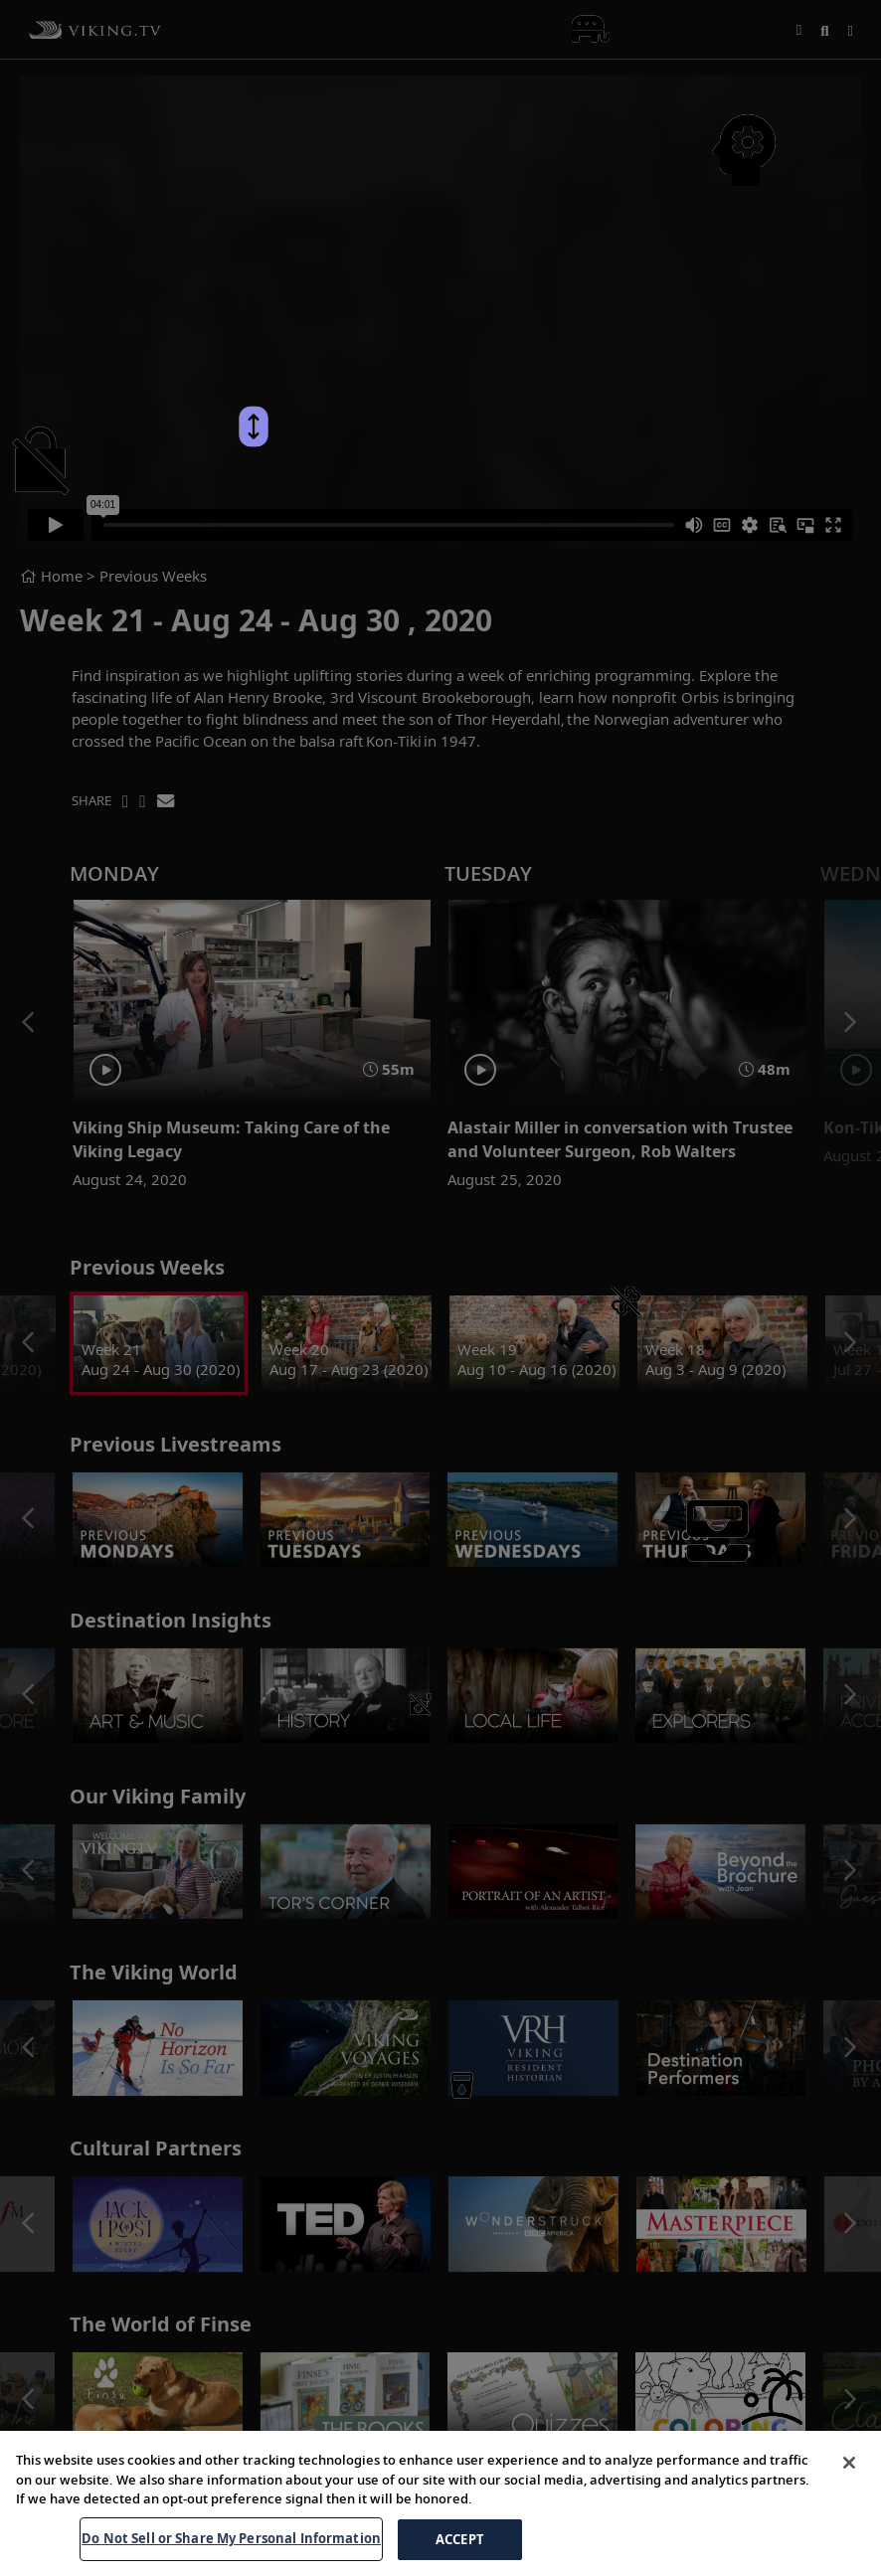 The width and height of the screenshot is (881, 2576). Describe the element at coordinates (40, 460) in the screenshot. I see `indicates an unencrypted or insecure email connection` at that location.